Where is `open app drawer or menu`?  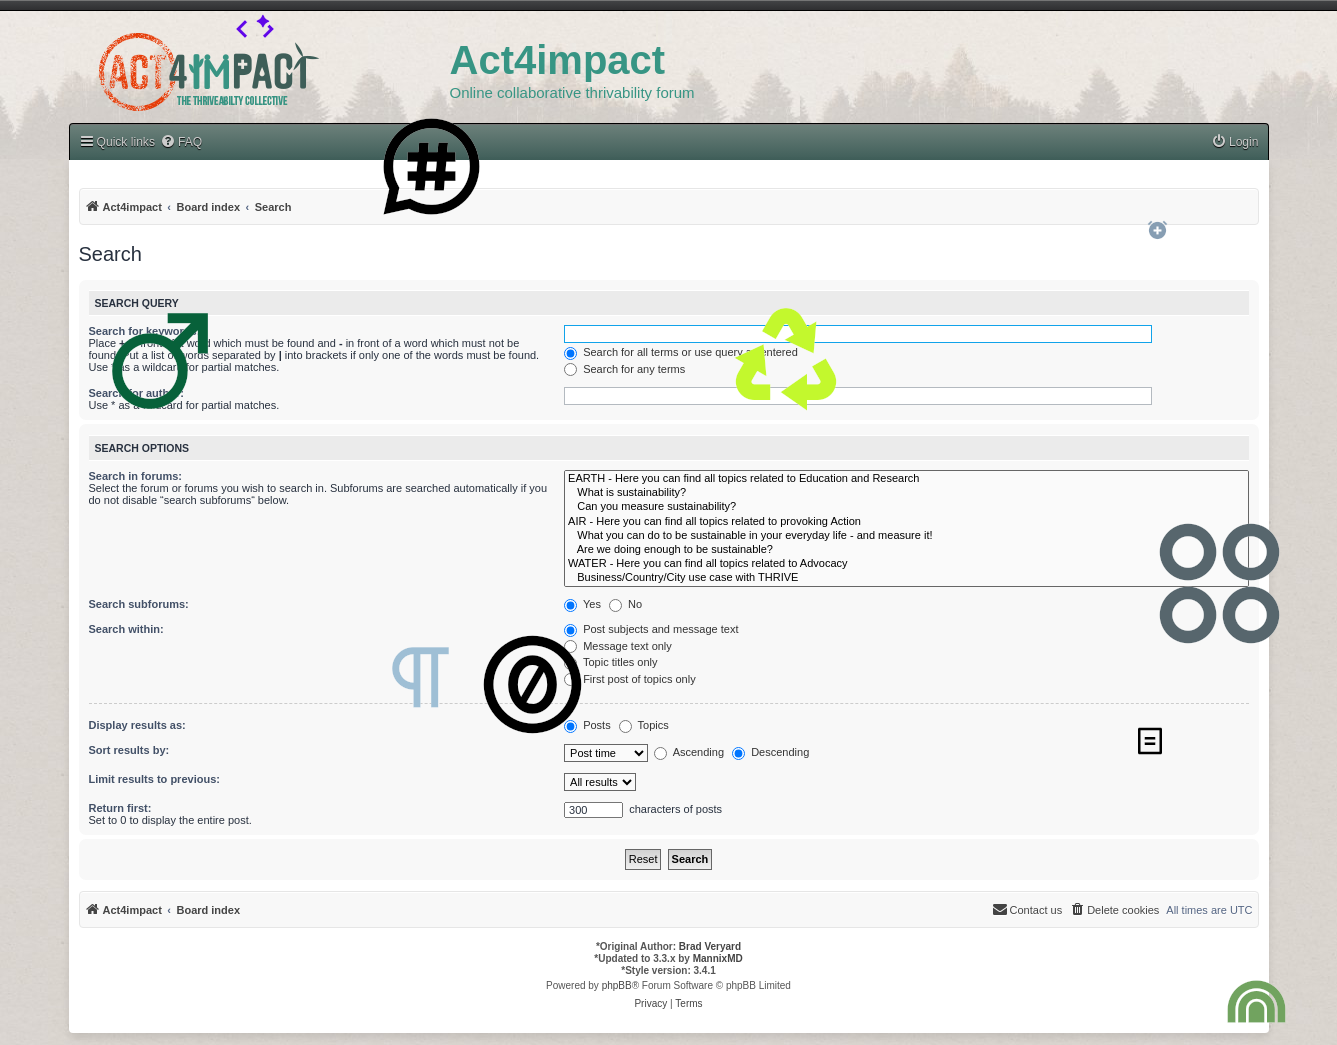
open app drawer or menu is located at coordinates (1219, 583).